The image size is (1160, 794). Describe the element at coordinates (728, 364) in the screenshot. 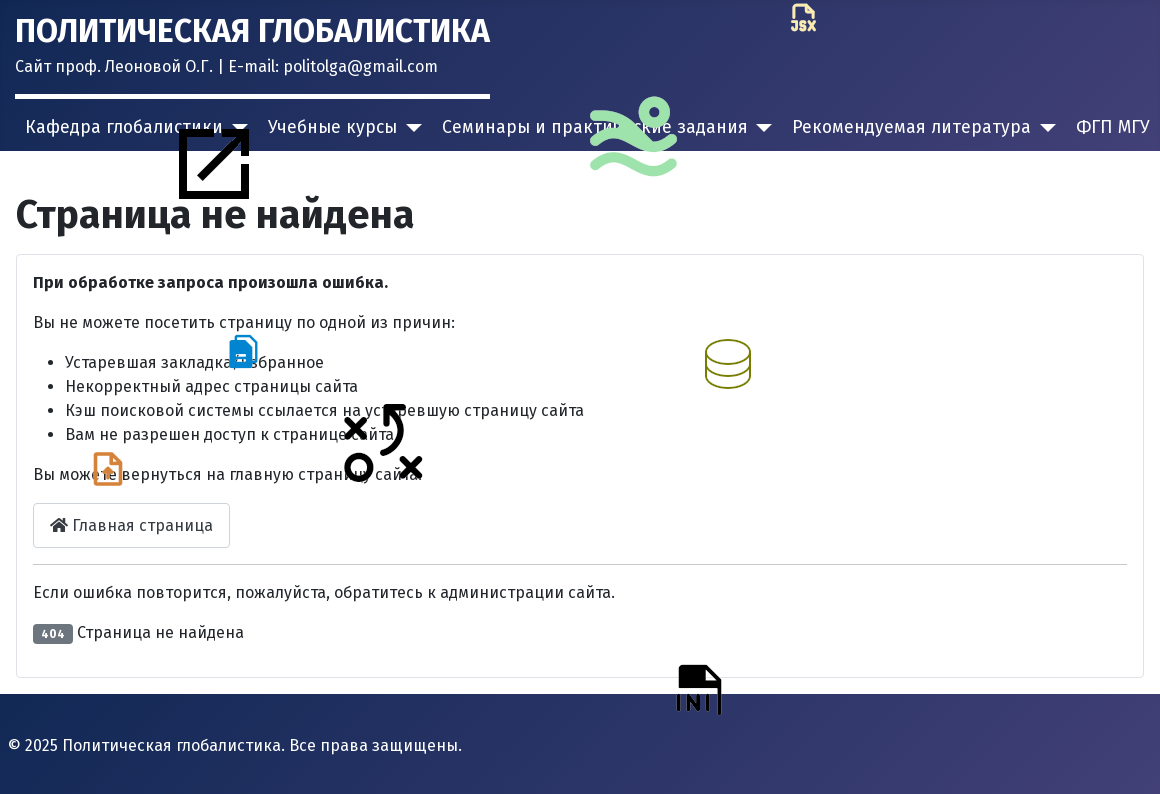

I see `access database or data storage` at that location.